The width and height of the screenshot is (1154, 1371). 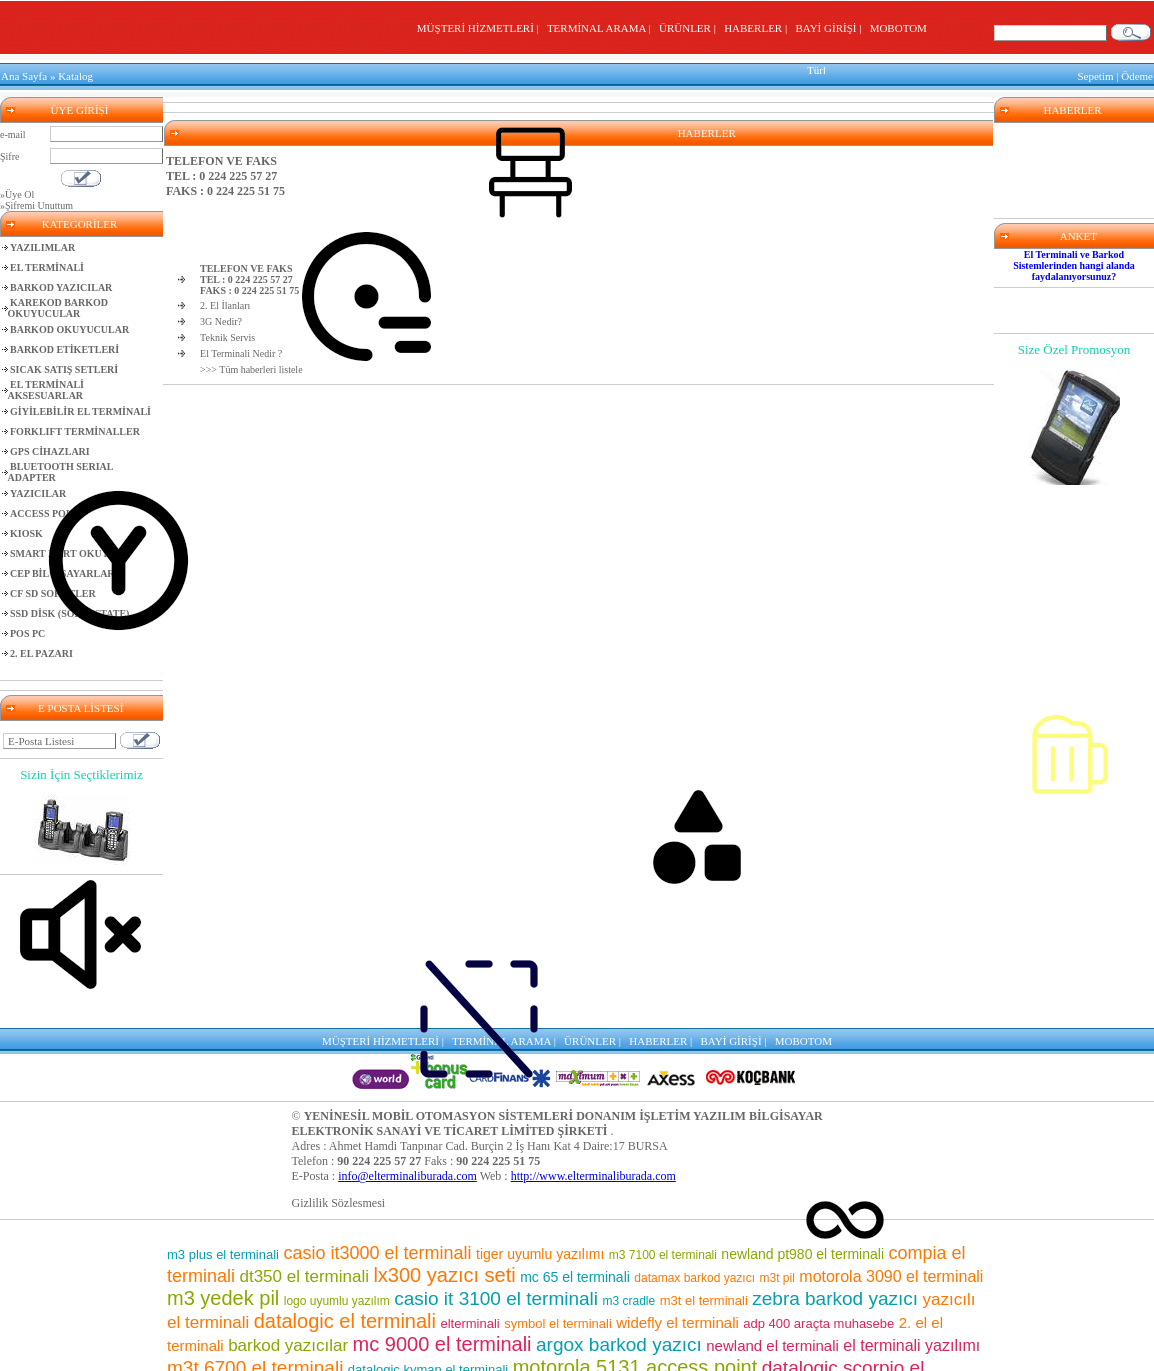 What do you see at coordinates (530, 172) in the screenshot?
I see `select seating or furniture options` at bounding box center [530, 172].